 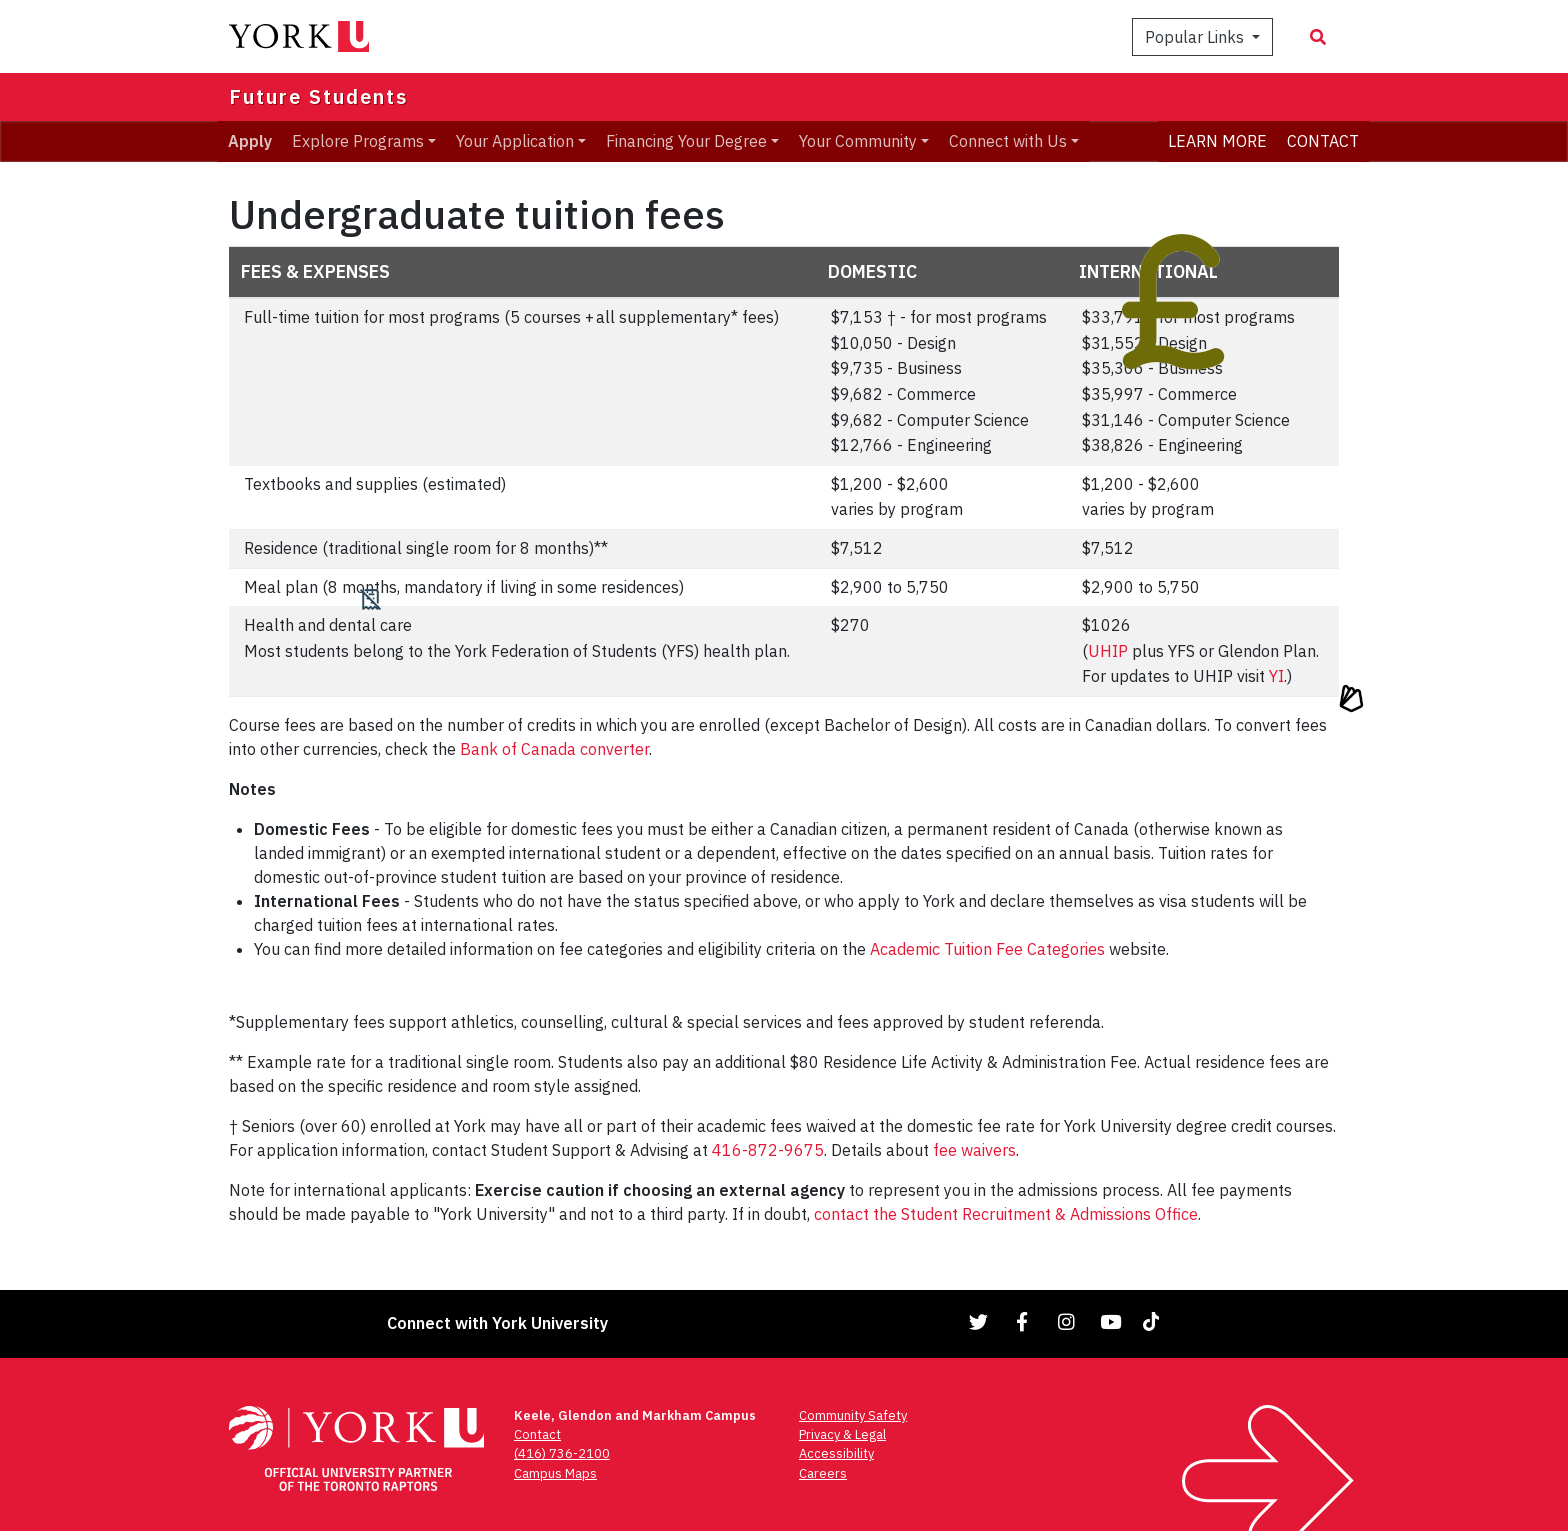 What do you see at coordinates (370, 599) in the screenshot?
I see `disable receipt generation` at bounding box center [370, 599].